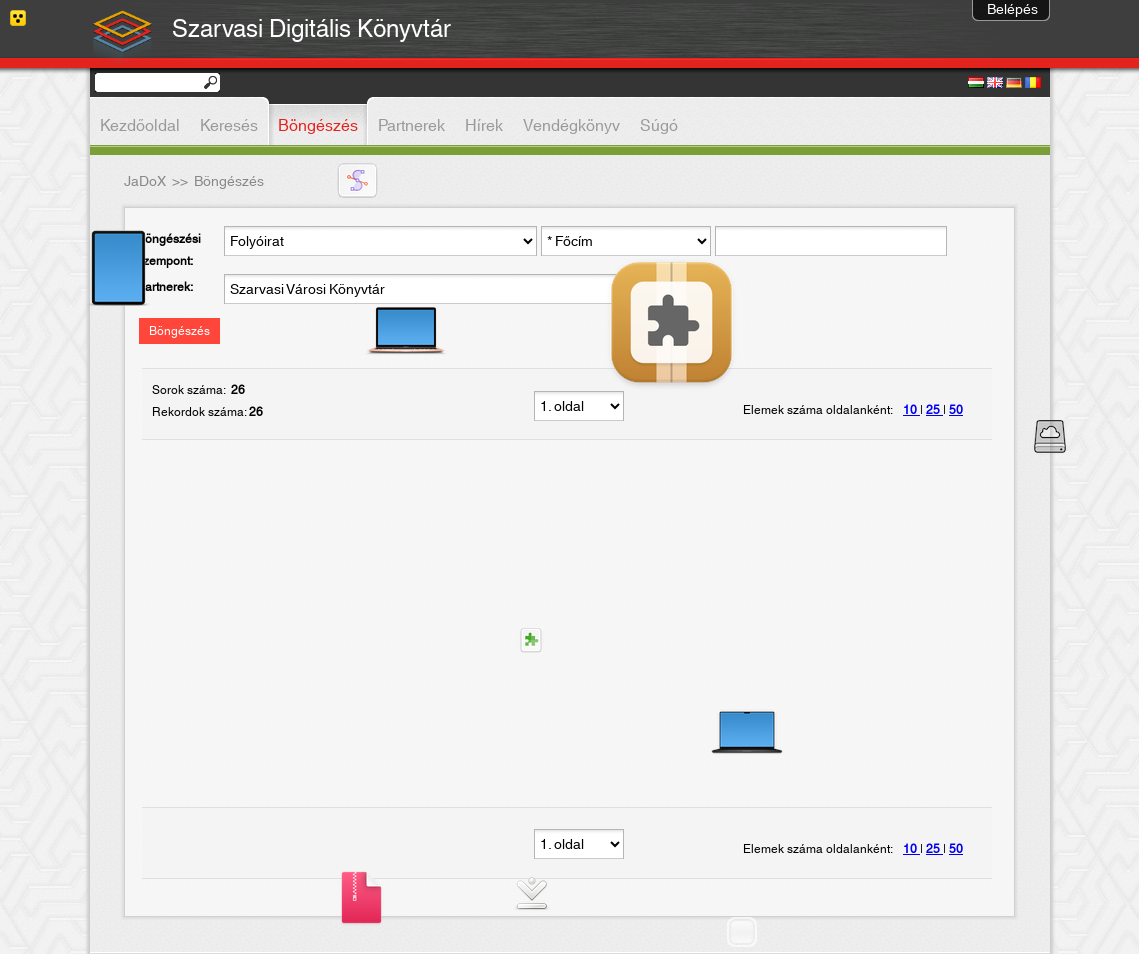 Image resolution: width=1139 pixels, height=954 pixels. What do you see at coordinates (361, 898) in the screenshot?
I see `a compressed postscript file` at bounding box center [361, 898].